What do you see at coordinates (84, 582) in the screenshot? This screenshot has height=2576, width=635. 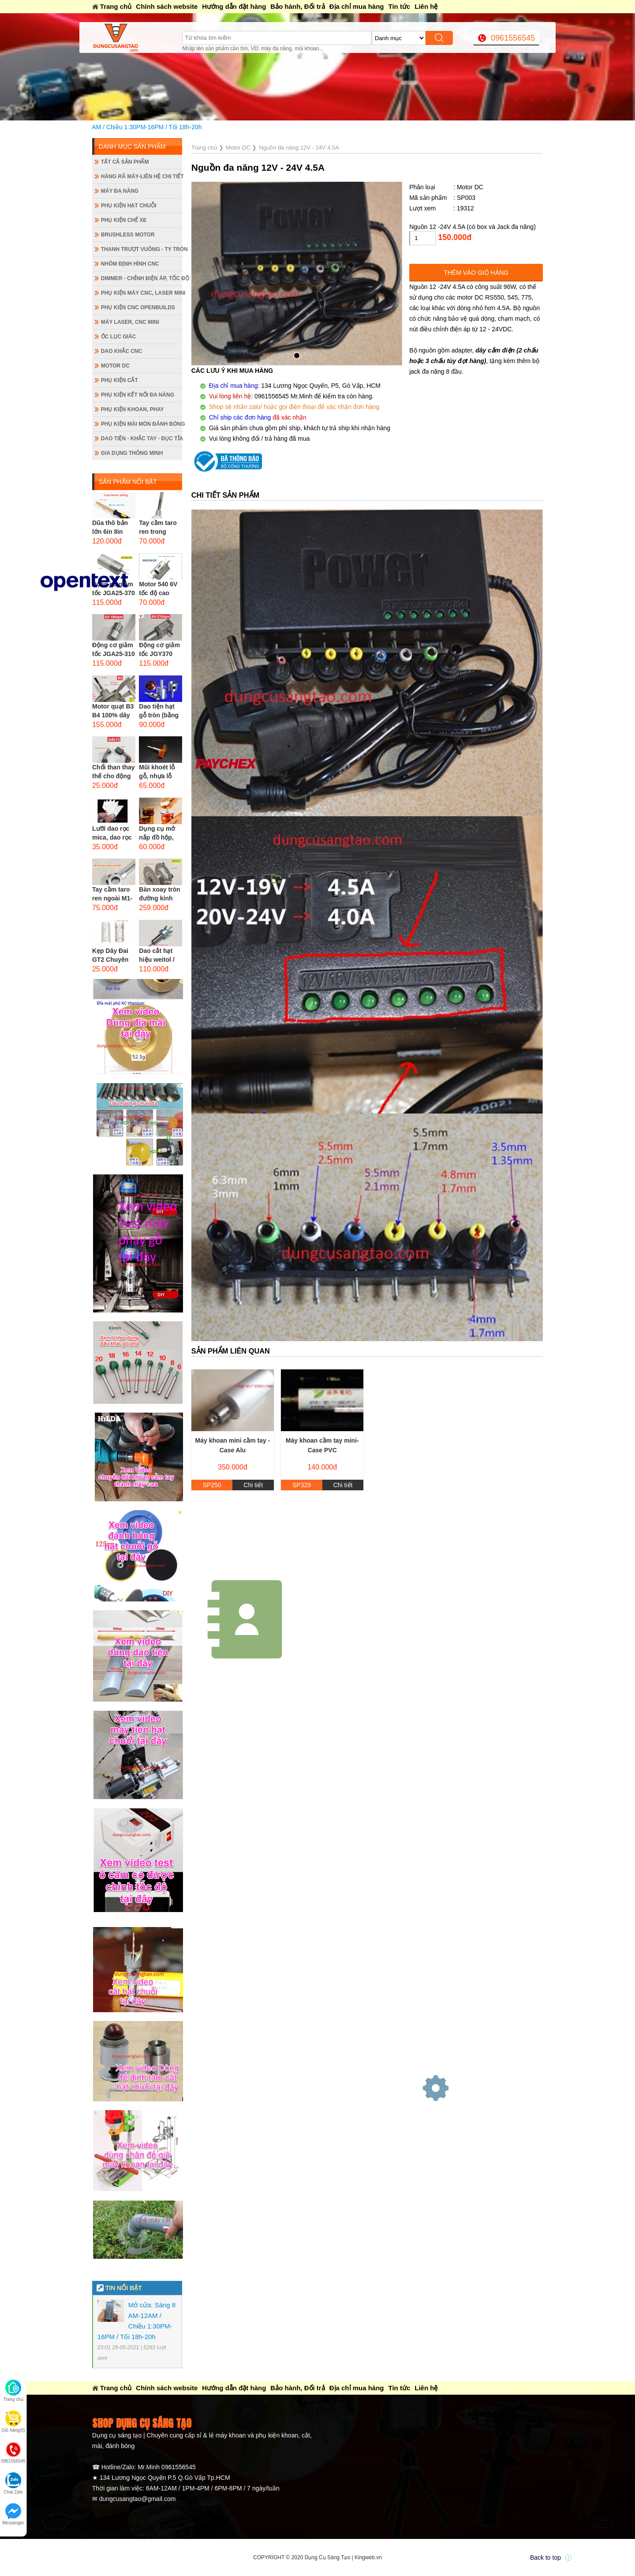 I see `OpenText company logo` at bounding box center [84, 582].